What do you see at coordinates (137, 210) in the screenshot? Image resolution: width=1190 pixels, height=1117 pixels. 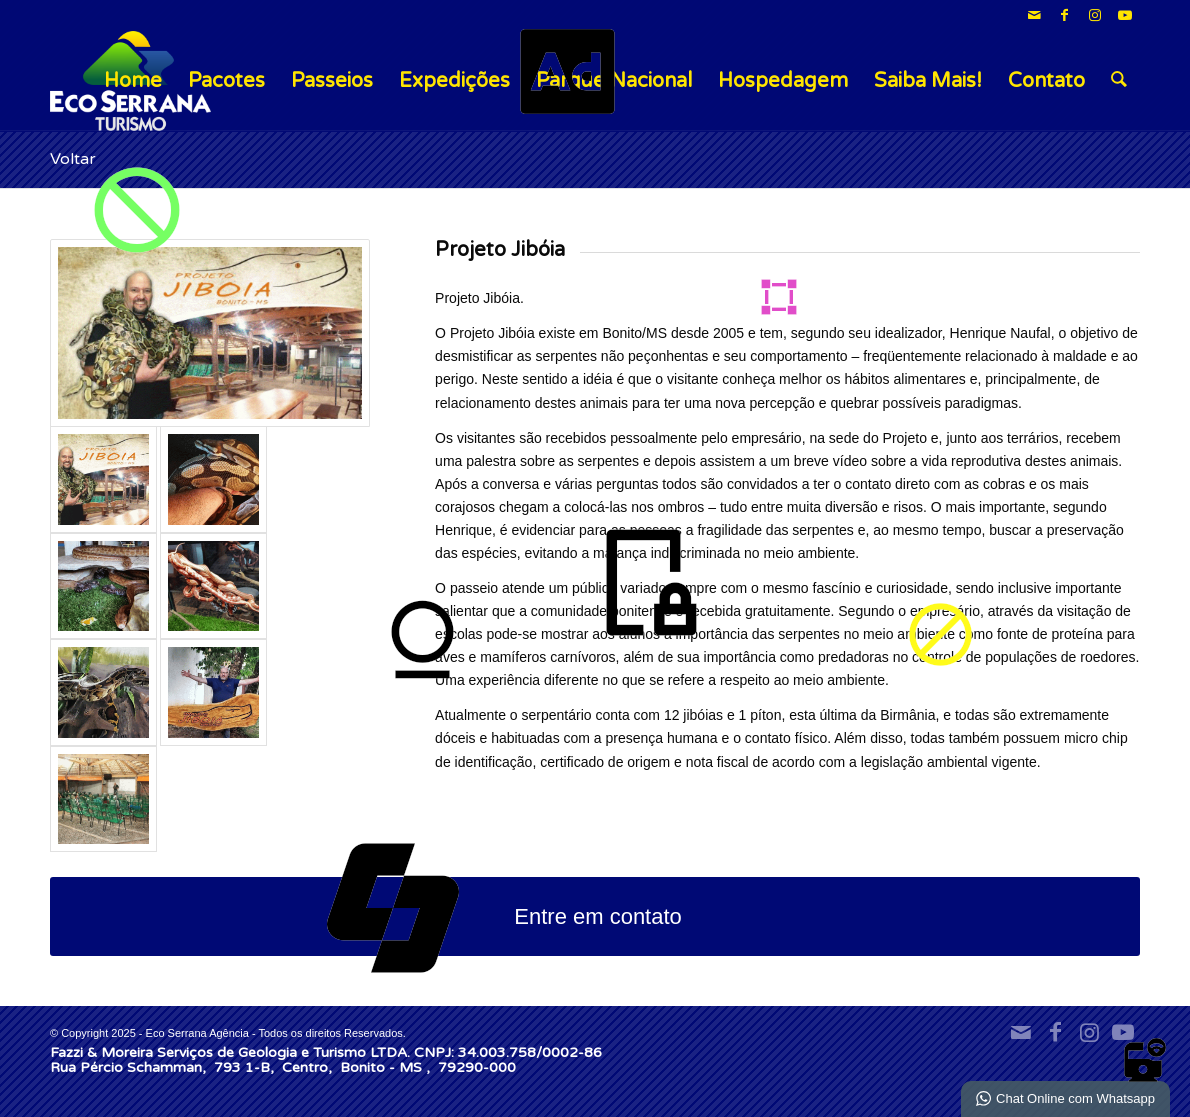 I see `indicates a blocked or restricted action` at bounding box center [137, 210].